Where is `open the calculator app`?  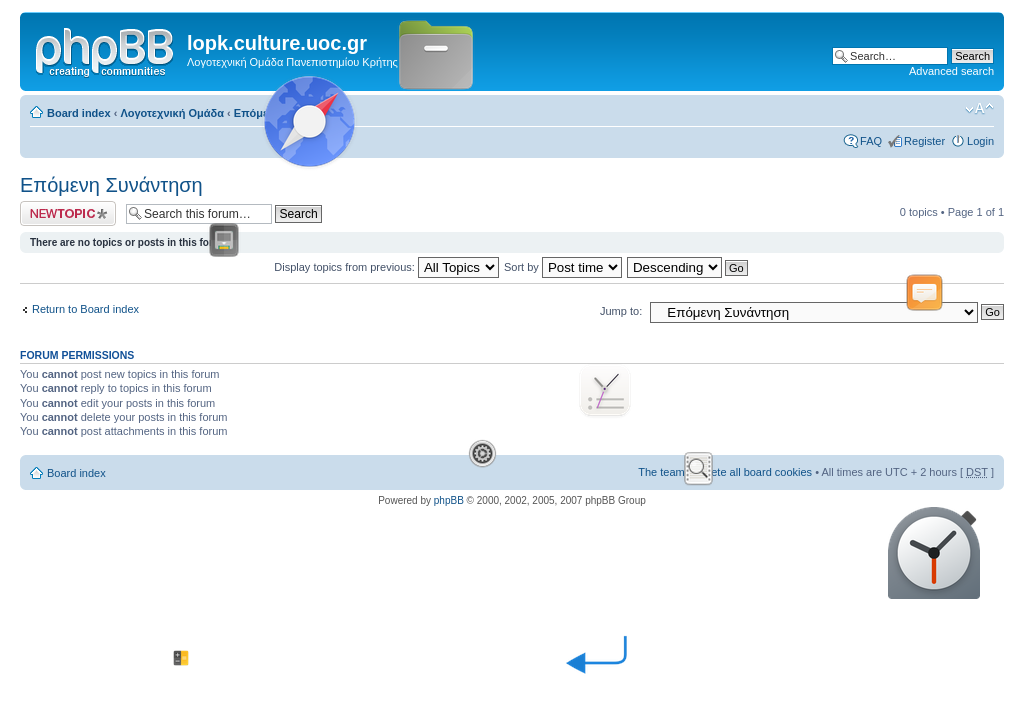
open the calculator app is located at coordinates (181, 658).